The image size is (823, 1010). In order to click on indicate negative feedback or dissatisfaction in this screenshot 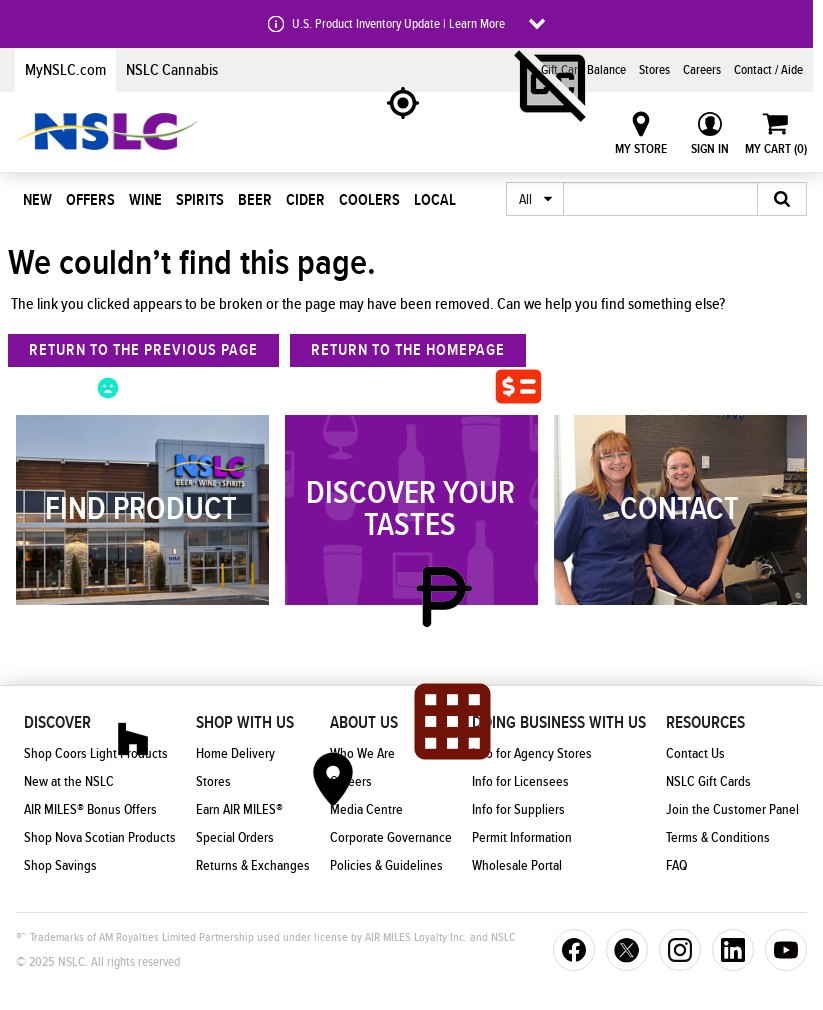, I will do `click(108, 388)`.